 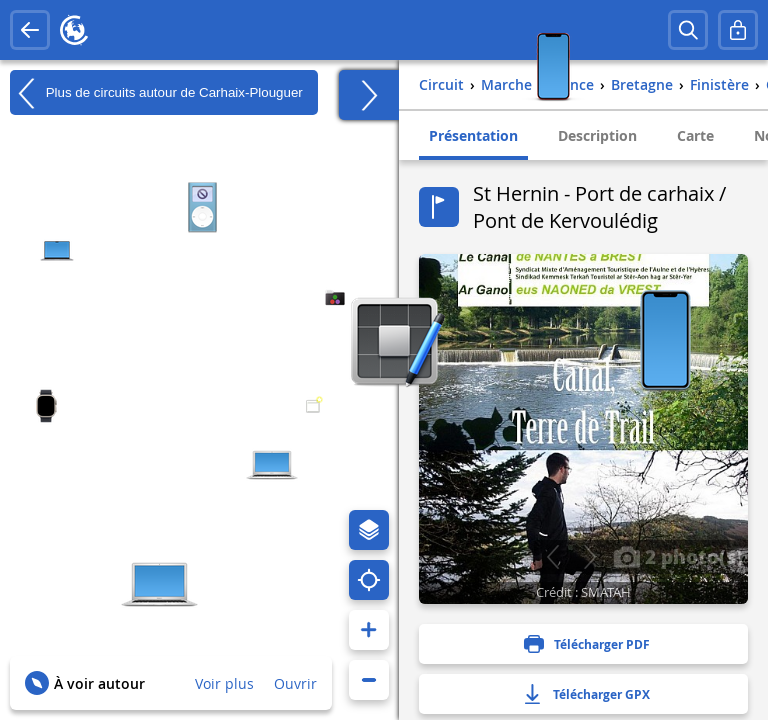 What do you see at coordinates (46, 406) in the screenshot?
I see `apple watch ultra device icon` at bounding box center [46, 406].